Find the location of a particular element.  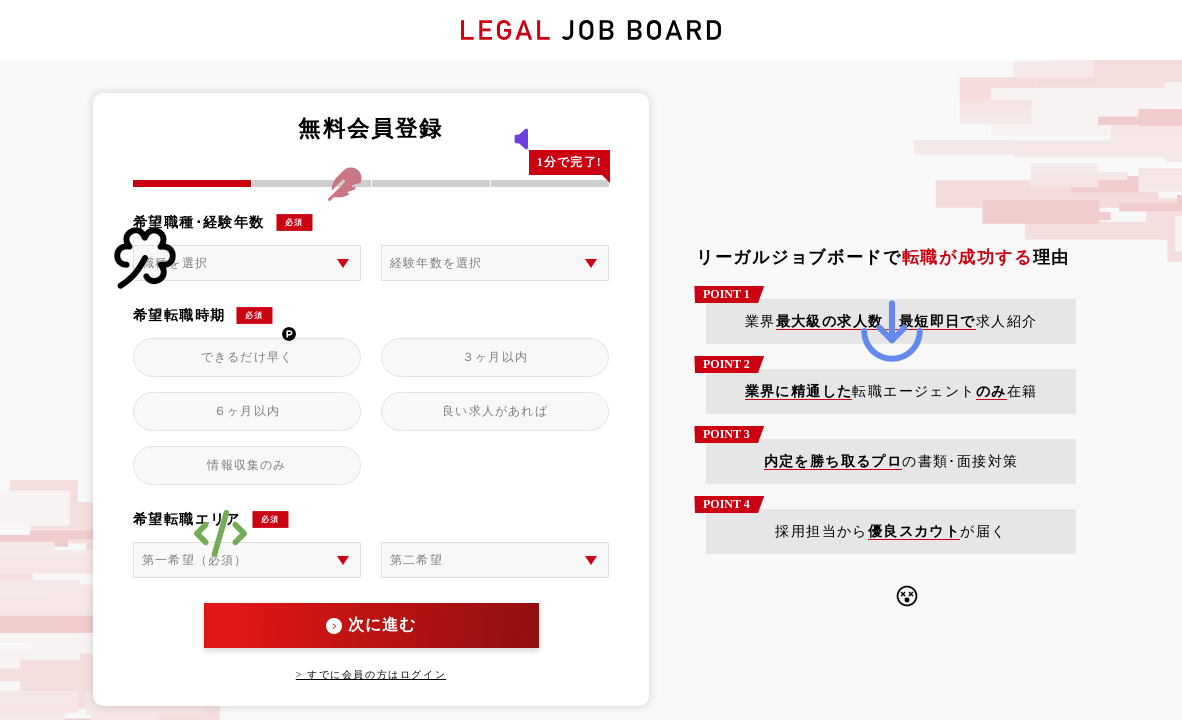

download file to device is located at coordinates (892, 331).